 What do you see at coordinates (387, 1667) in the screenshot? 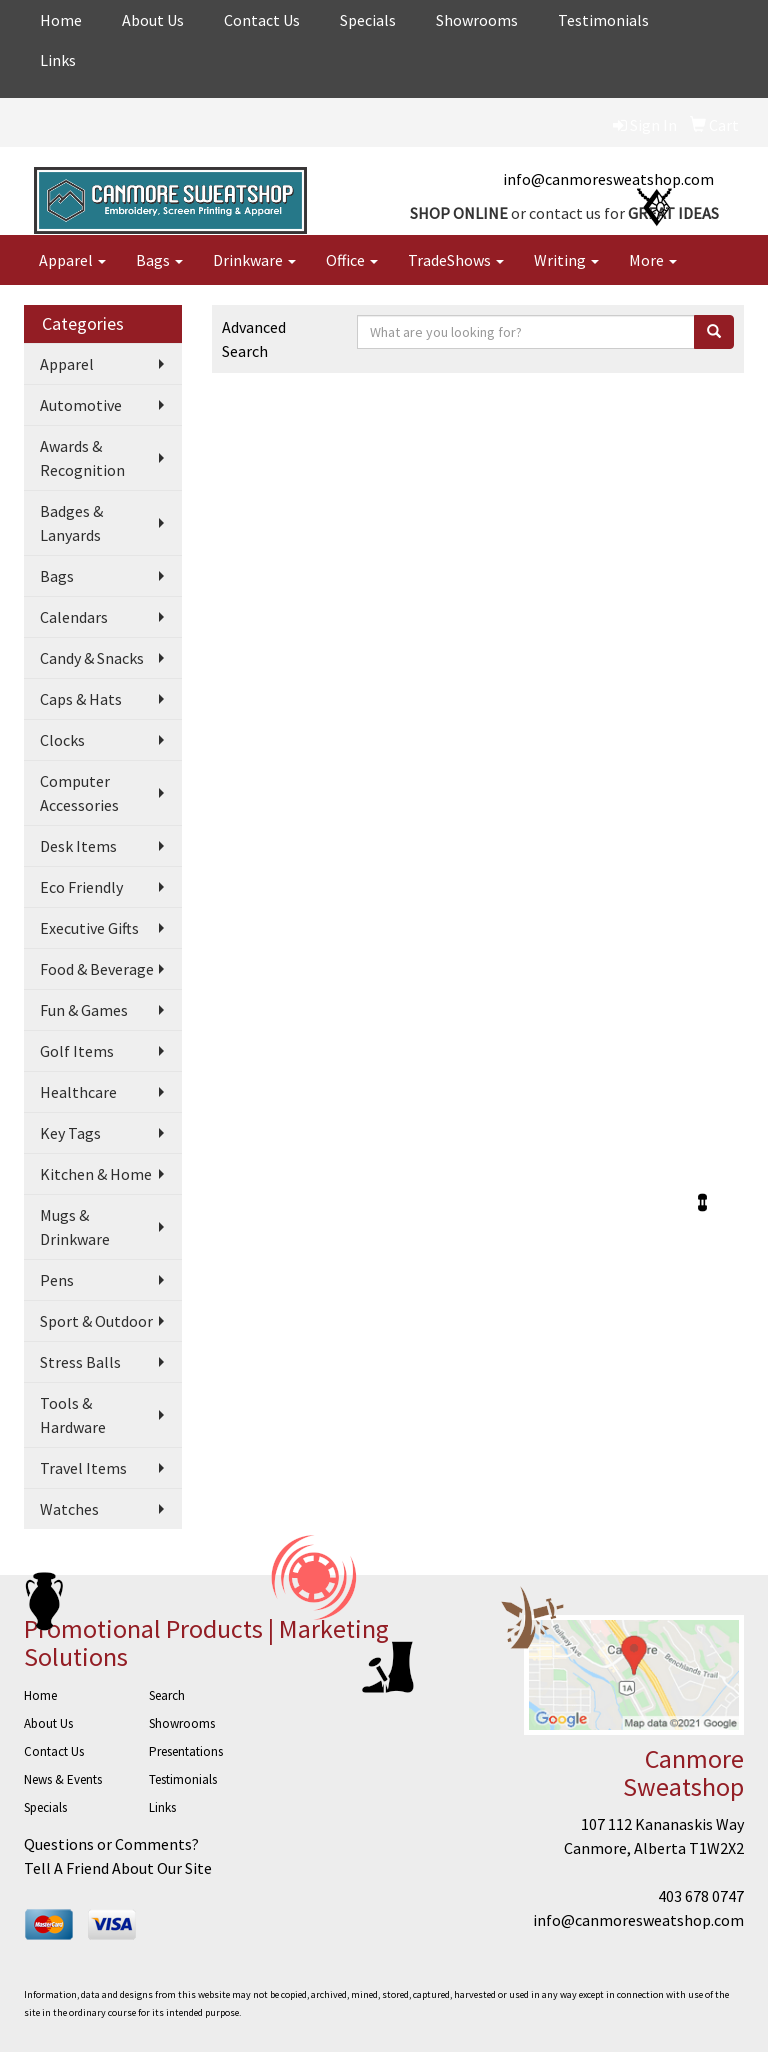
I see `indicates a foot injury or wound status` at bounding box center [387, 1667].